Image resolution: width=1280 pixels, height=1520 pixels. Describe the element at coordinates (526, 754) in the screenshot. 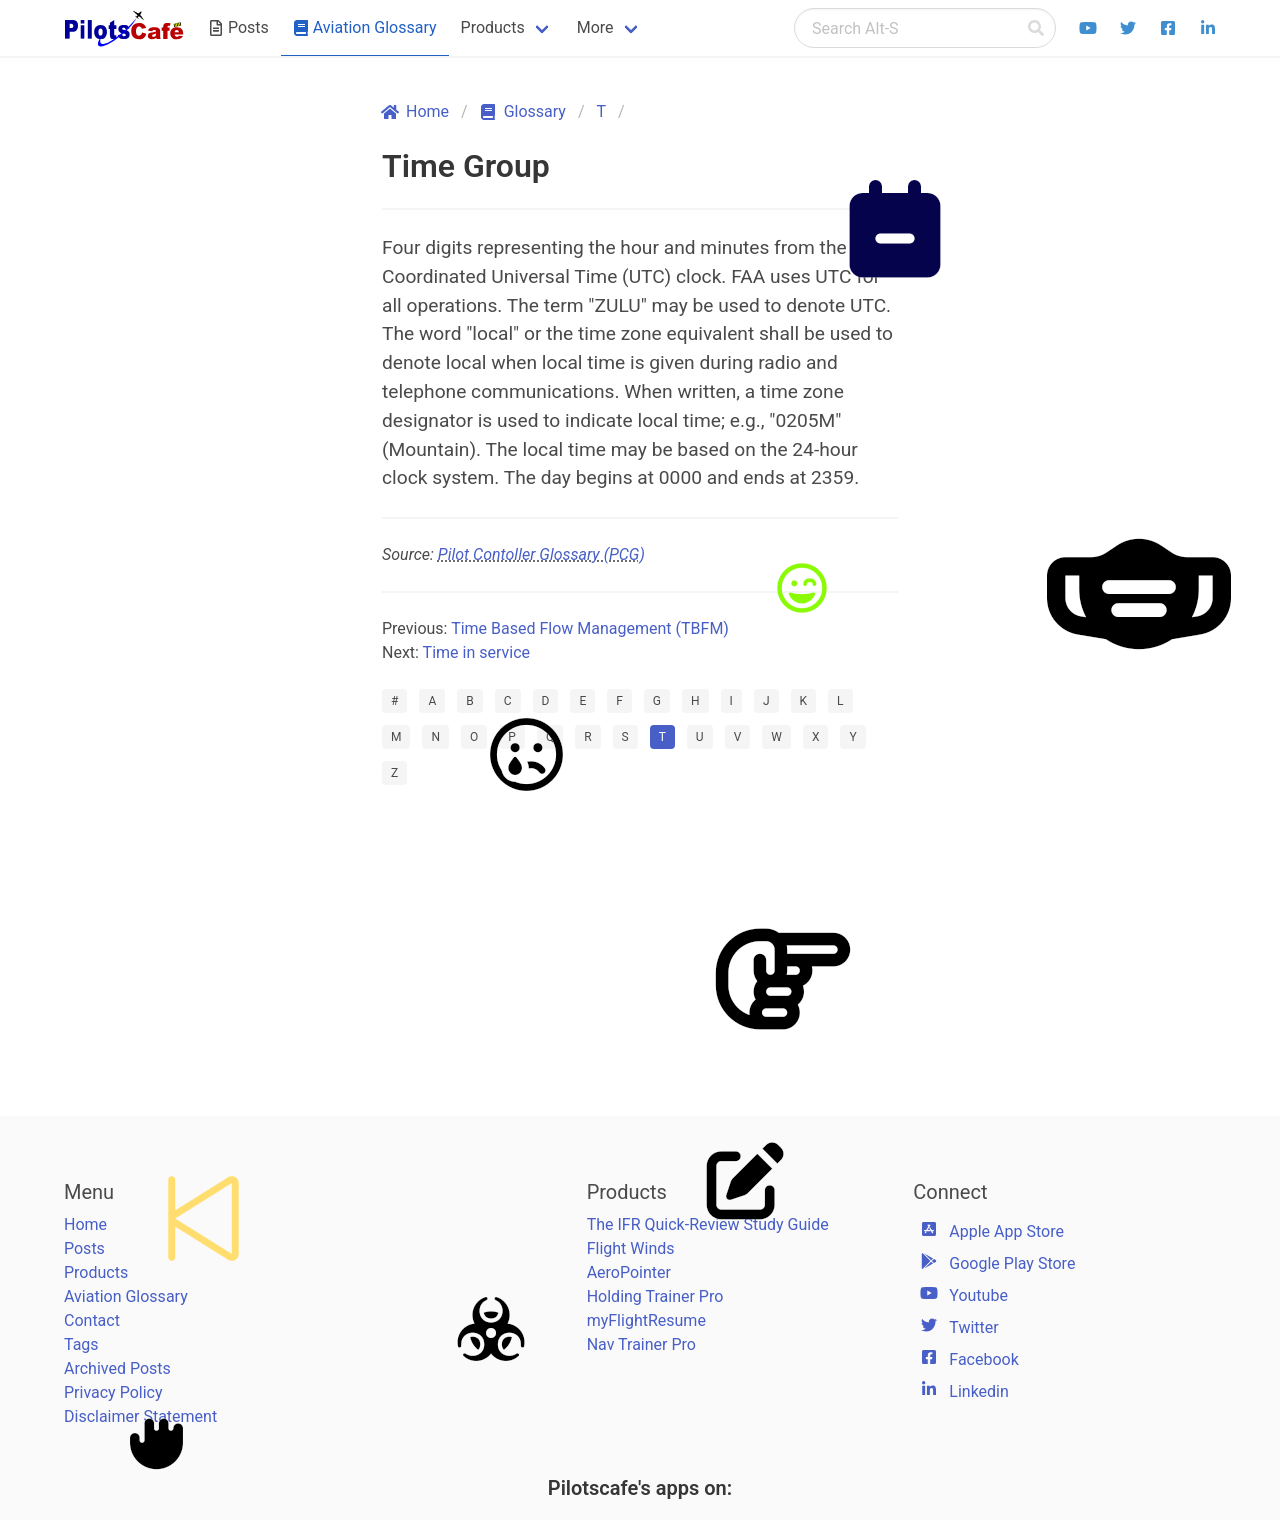

I see `indicates an error or something went wrong` at that location.